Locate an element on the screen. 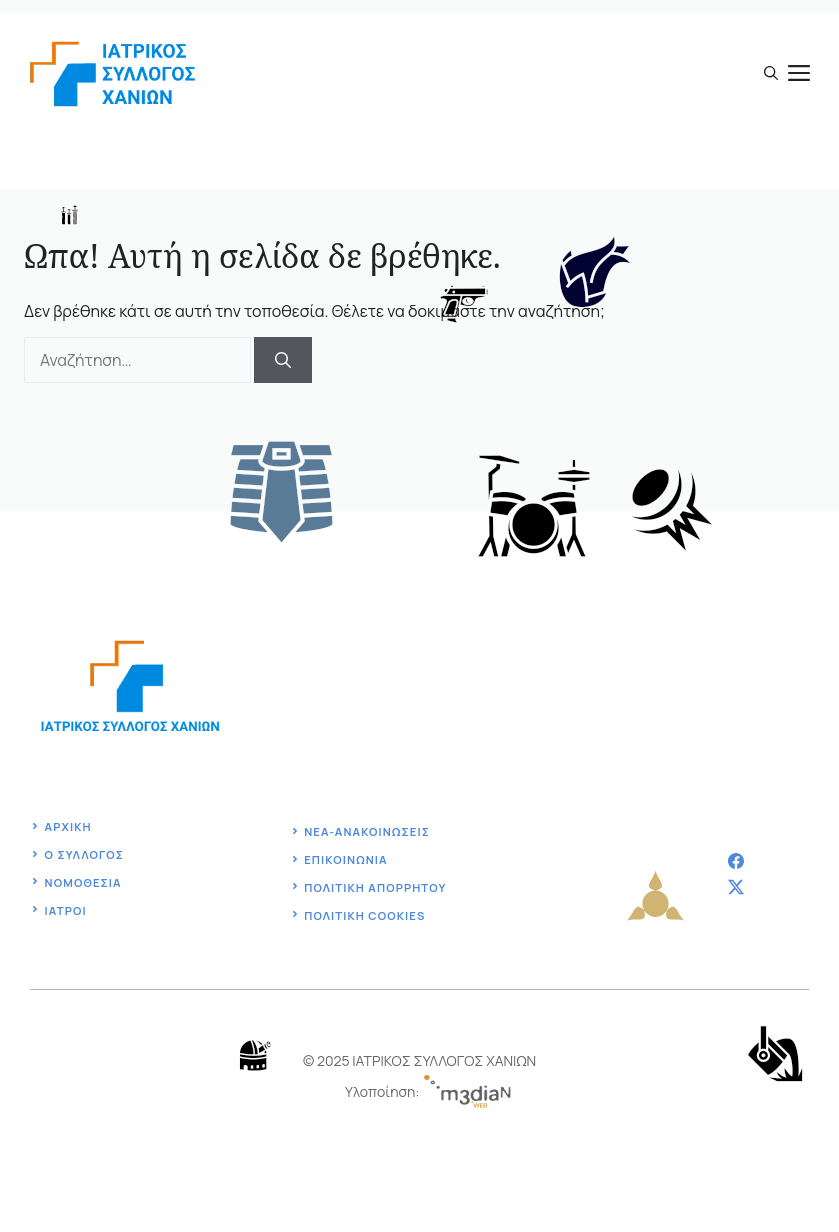  select pistol or handgun weapon is located at coordinates (464, 304).